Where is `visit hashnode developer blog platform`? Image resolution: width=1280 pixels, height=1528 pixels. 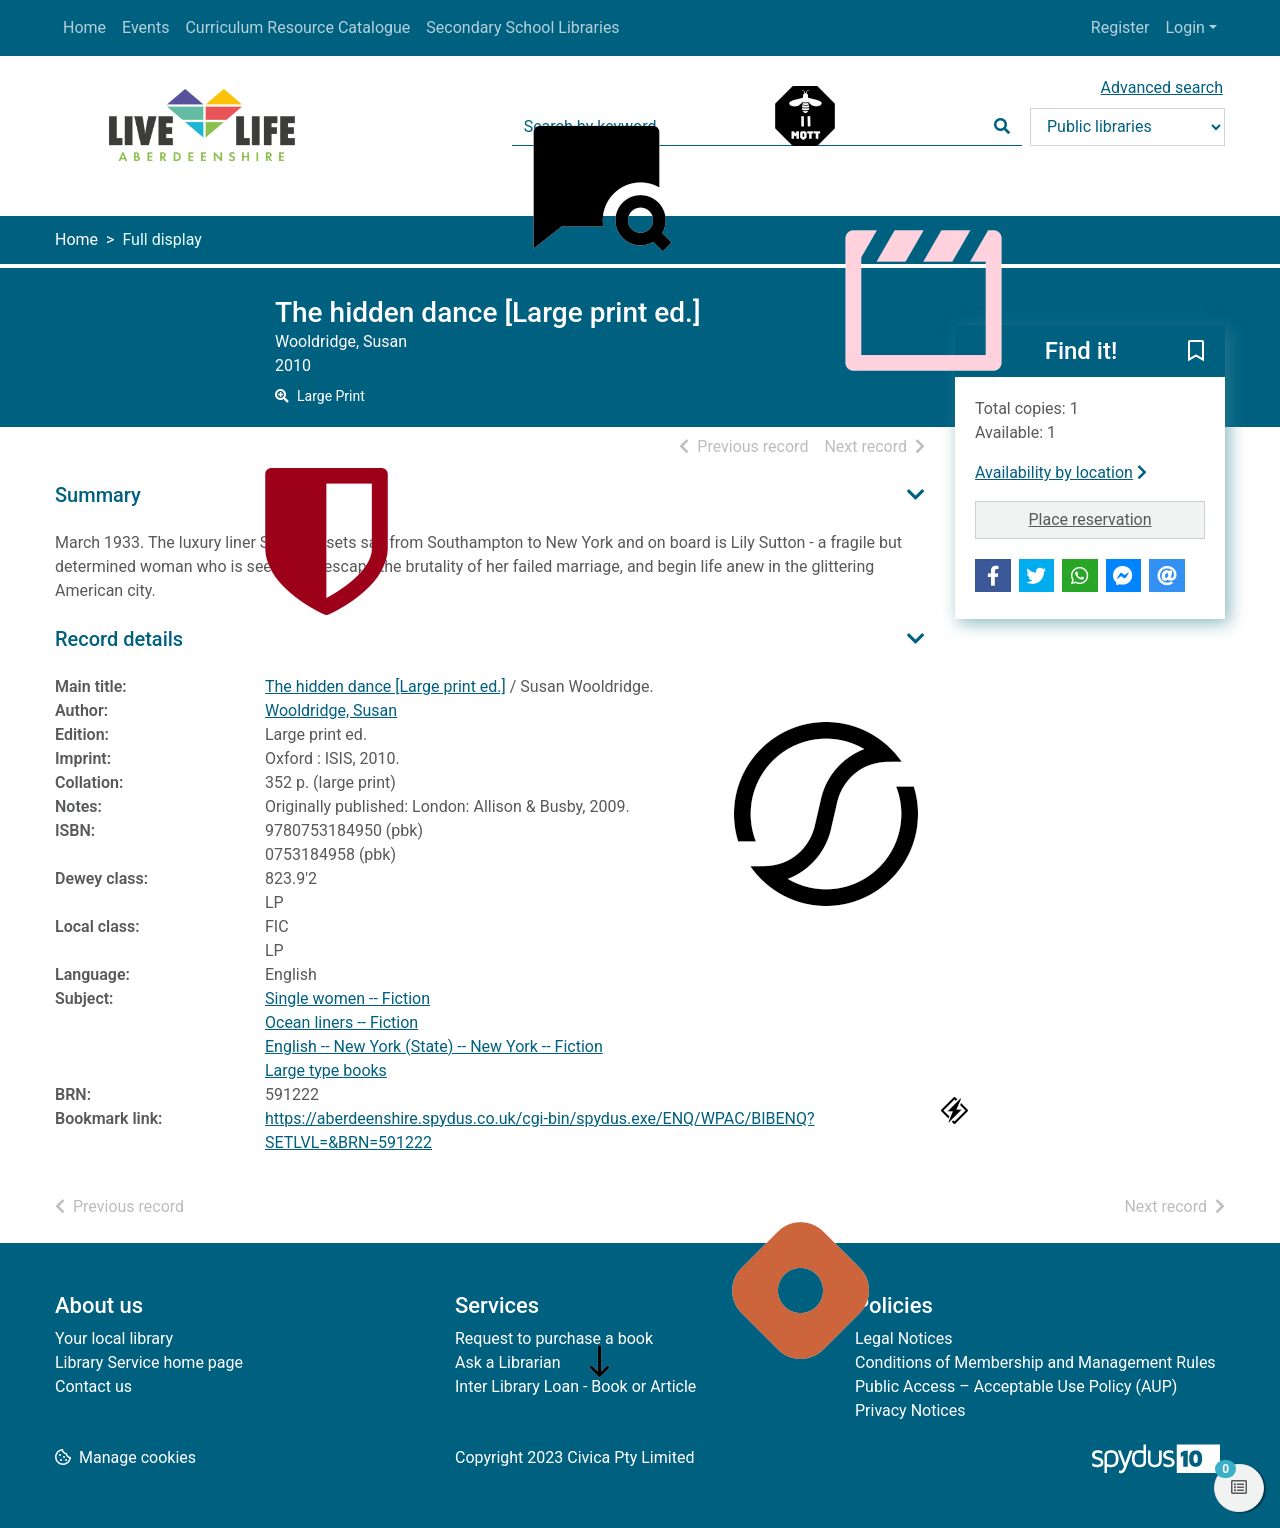 visit hashnode developer blog platform is located at coordinates (800, 1290).